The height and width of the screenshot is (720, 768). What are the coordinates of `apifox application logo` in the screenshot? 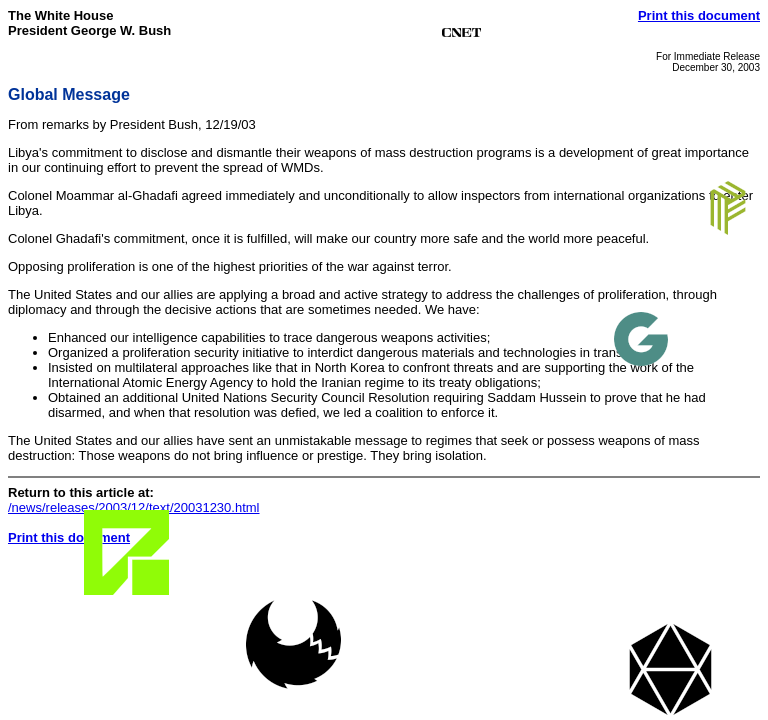 It's located at (293, 644).